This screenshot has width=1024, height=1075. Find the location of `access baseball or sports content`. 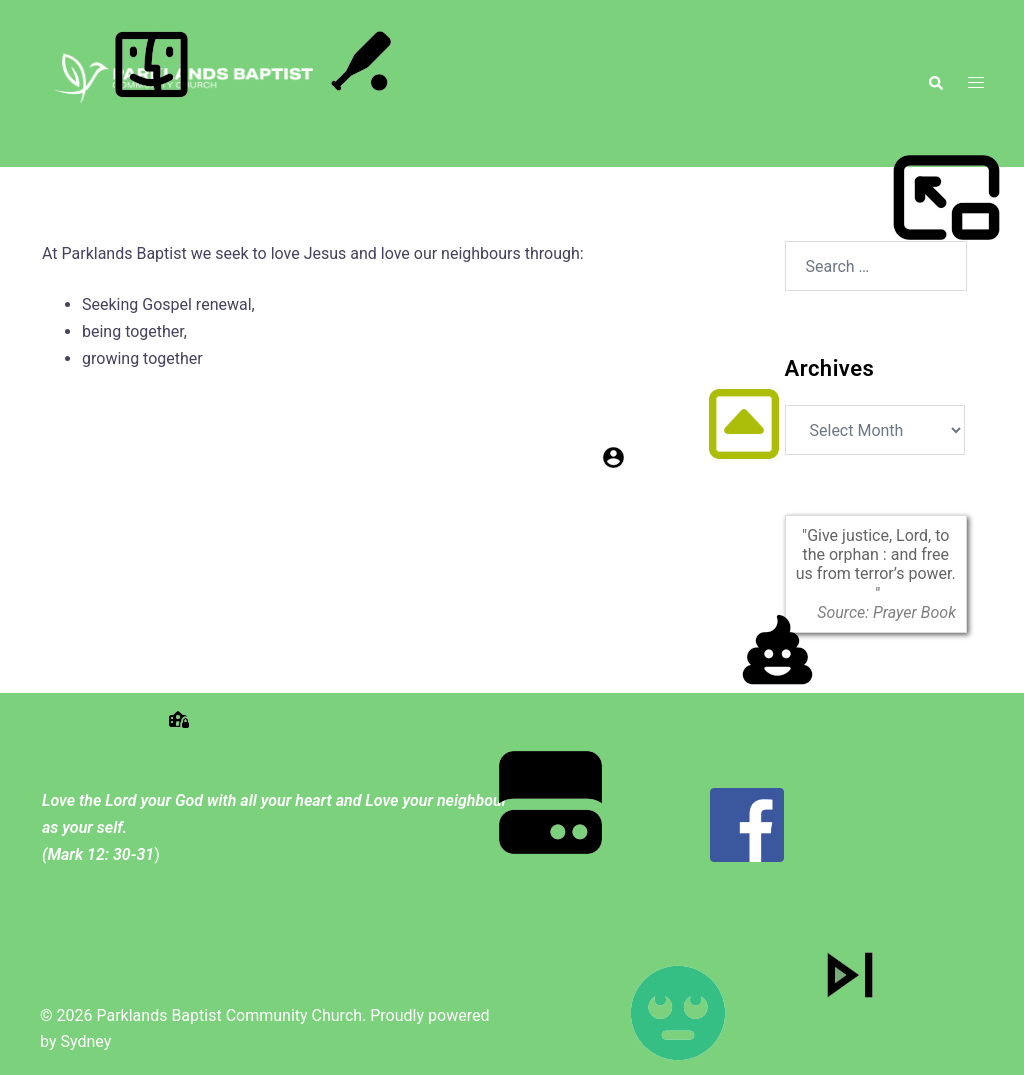

access baseball or sports content is located at coordinates (361, 61).